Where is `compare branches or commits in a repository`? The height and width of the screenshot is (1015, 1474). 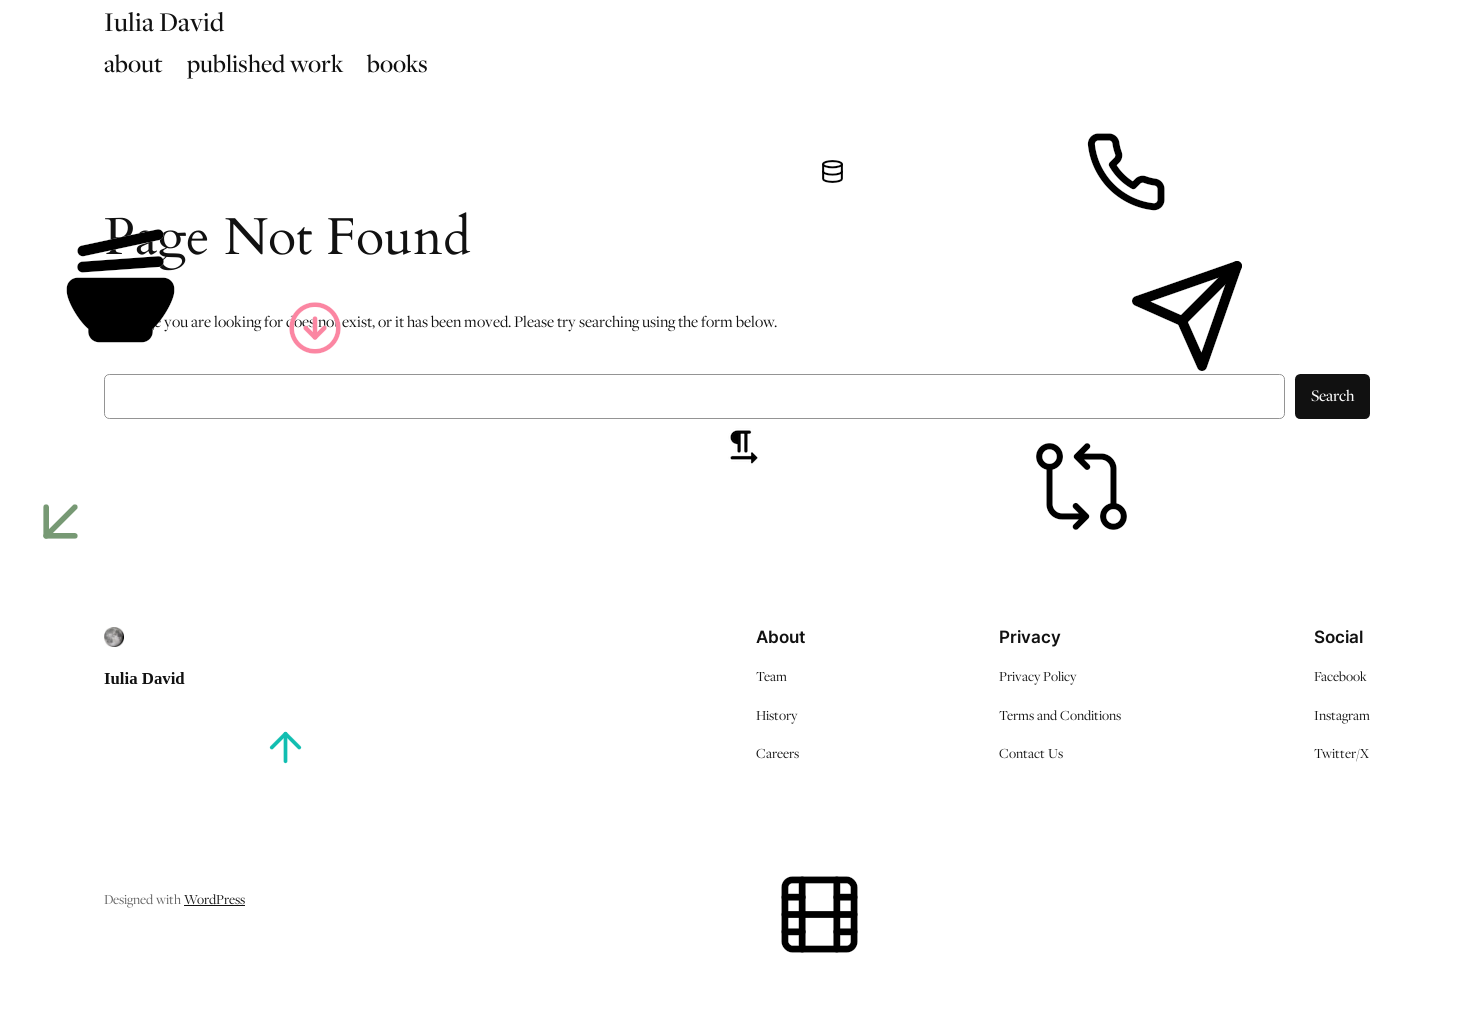
compare branches or commits in a repository is located at coordinates (1081, 486).